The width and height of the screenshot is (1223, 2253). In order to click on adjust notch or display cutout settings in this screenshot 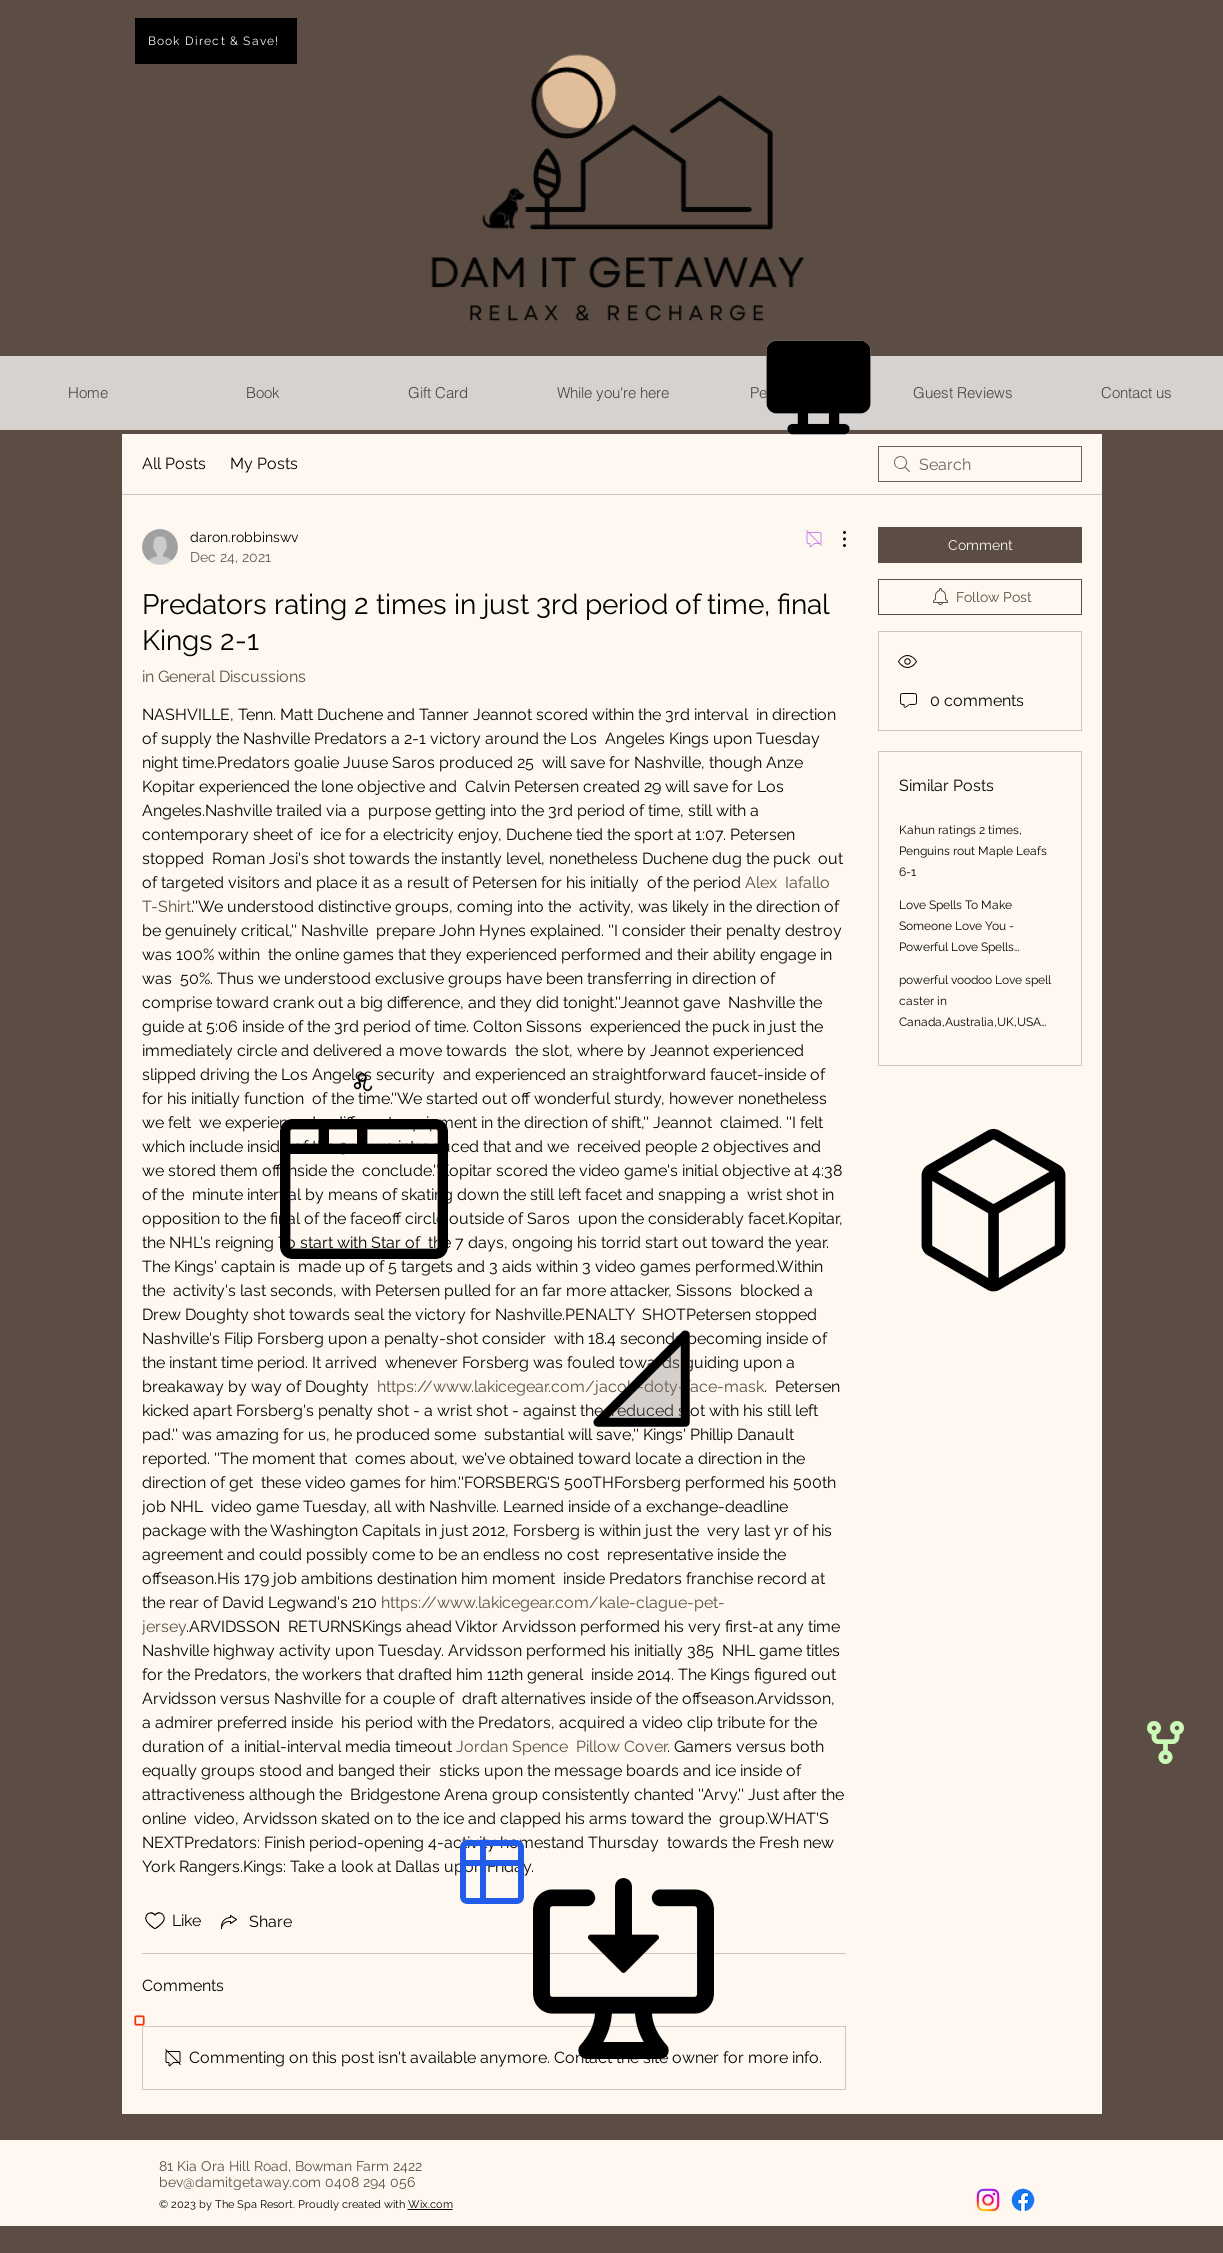, I will do `click(648, 1385)`.